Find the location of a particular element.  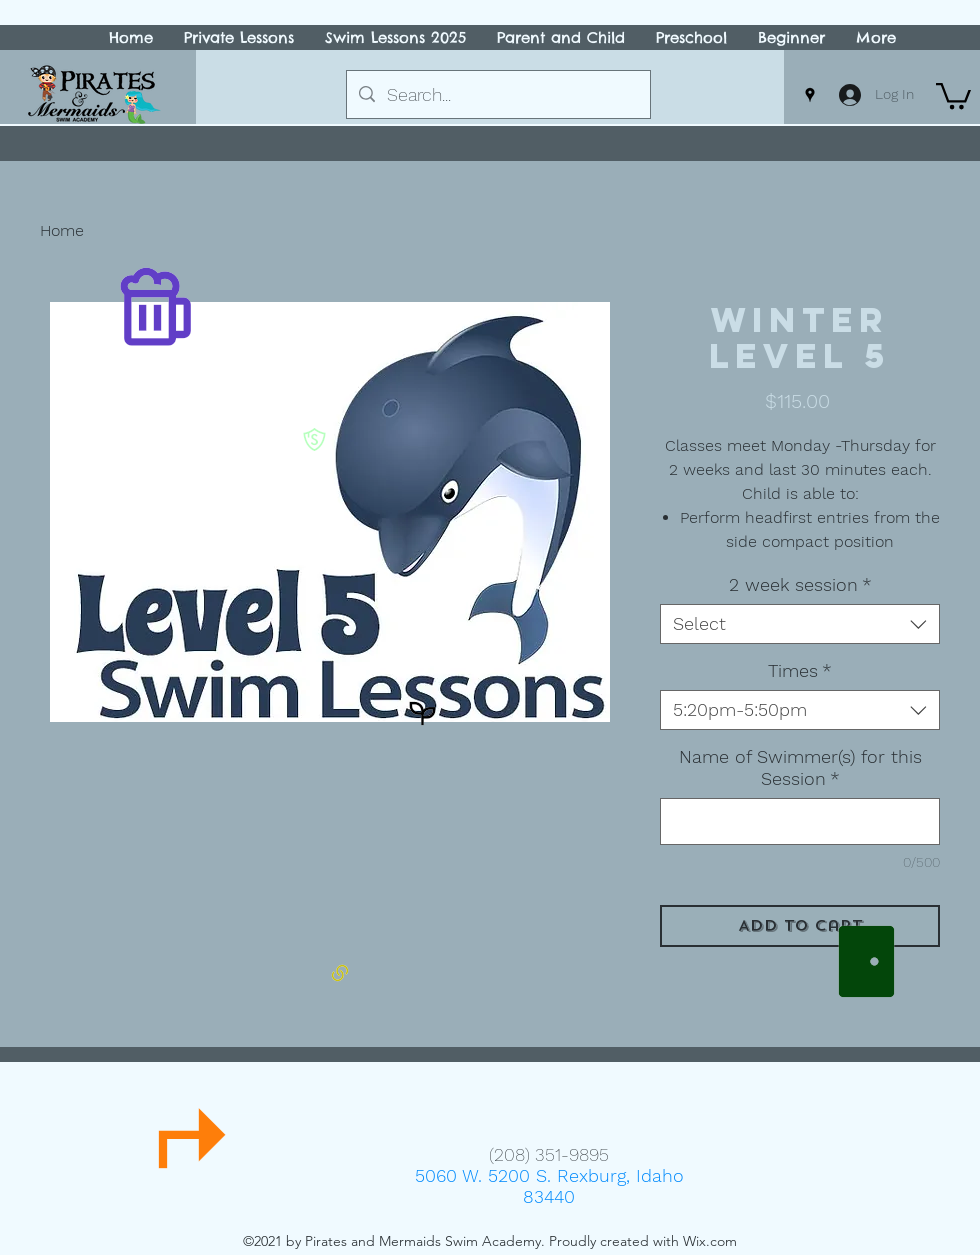

share or forward content is located at coordinates (188, 1139).